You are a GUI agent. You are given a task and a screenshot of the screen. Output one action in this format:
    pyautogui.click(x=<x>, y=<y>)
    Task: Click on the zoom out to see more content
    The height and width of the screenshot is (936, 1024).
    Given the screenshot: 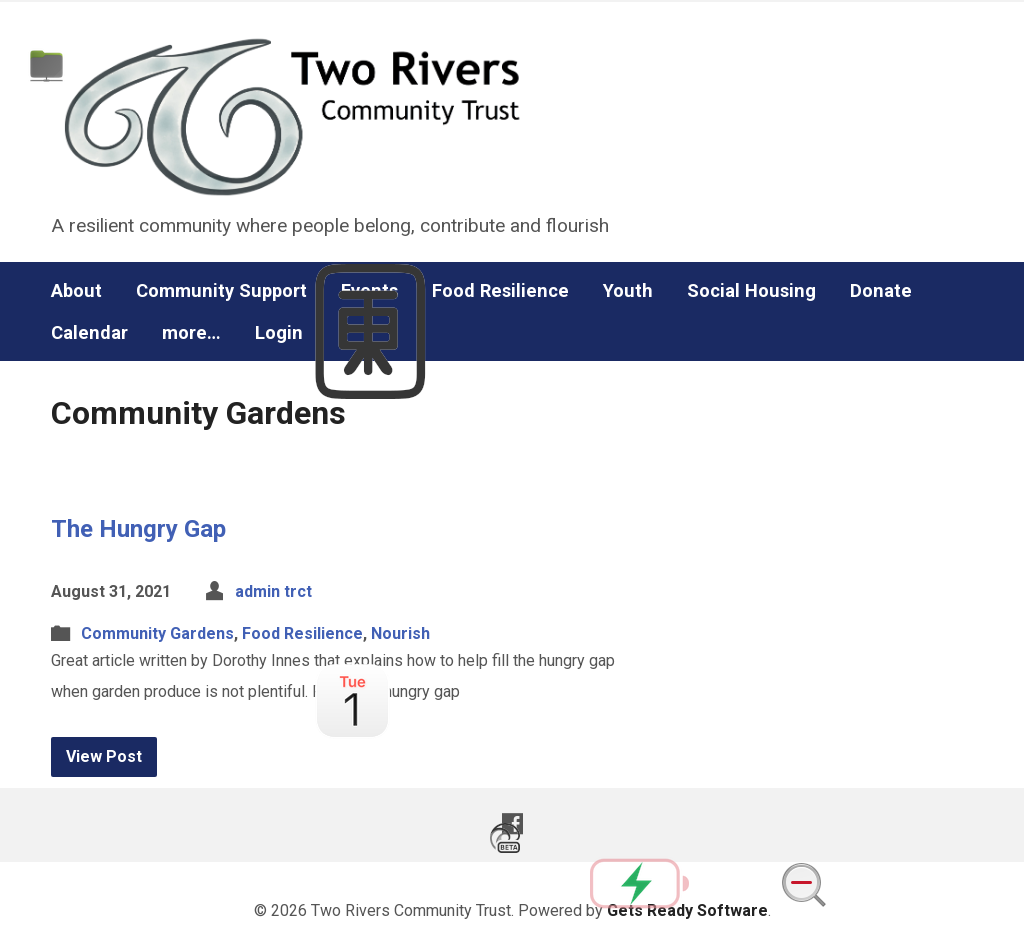 What is the action you would take?
    pyautogui.click(x=804, y=885)
    